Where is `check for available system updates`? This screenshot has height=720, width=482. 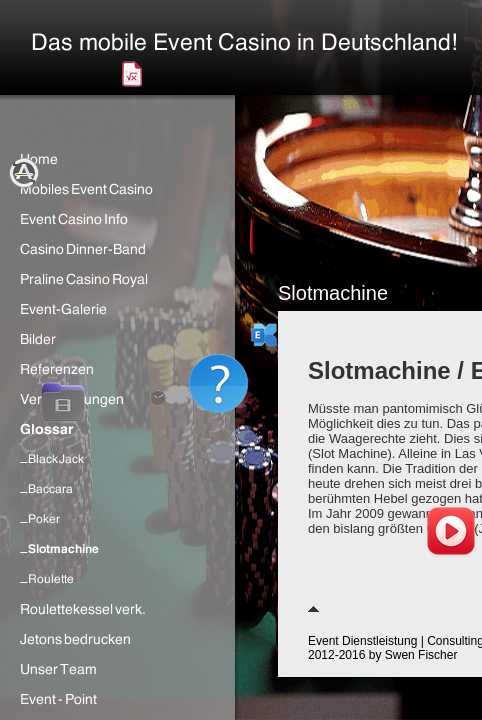 check for available system updates is located at coordinates (24, 173).